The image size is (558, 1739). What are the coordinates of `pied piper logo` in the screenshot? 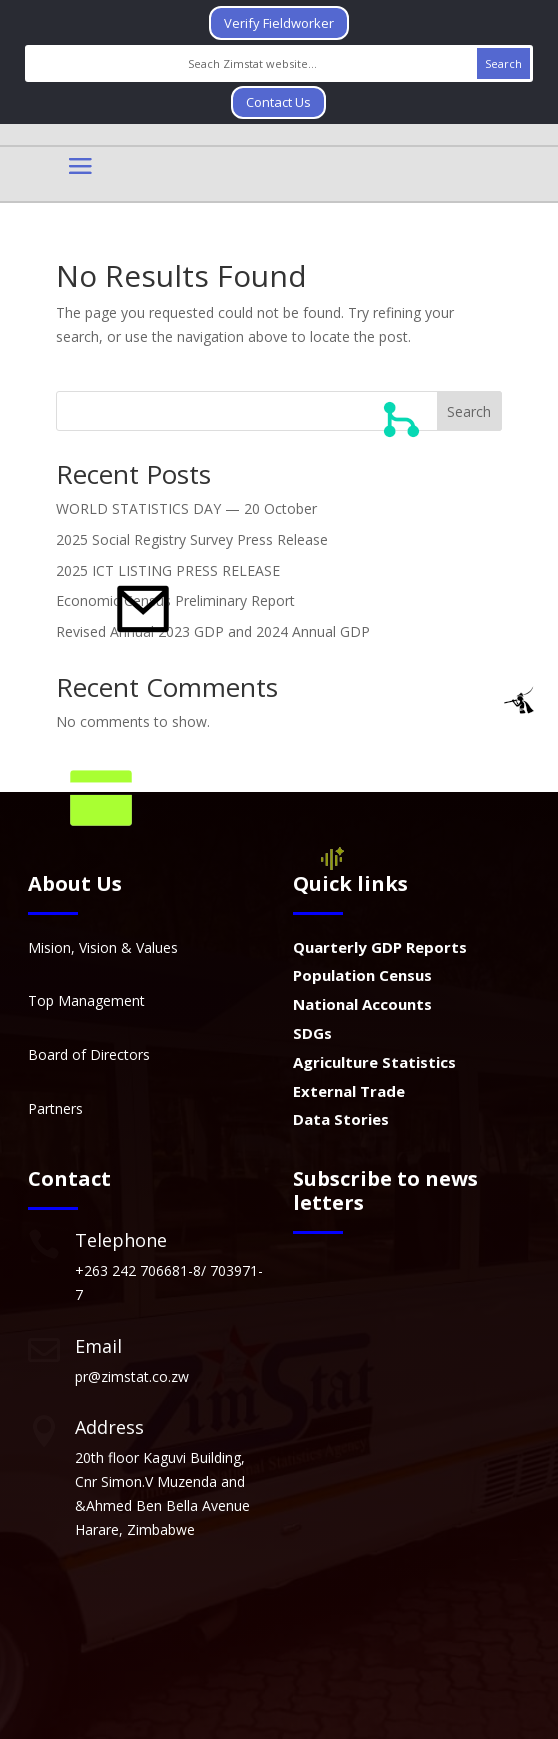 It's located at (519, 700).